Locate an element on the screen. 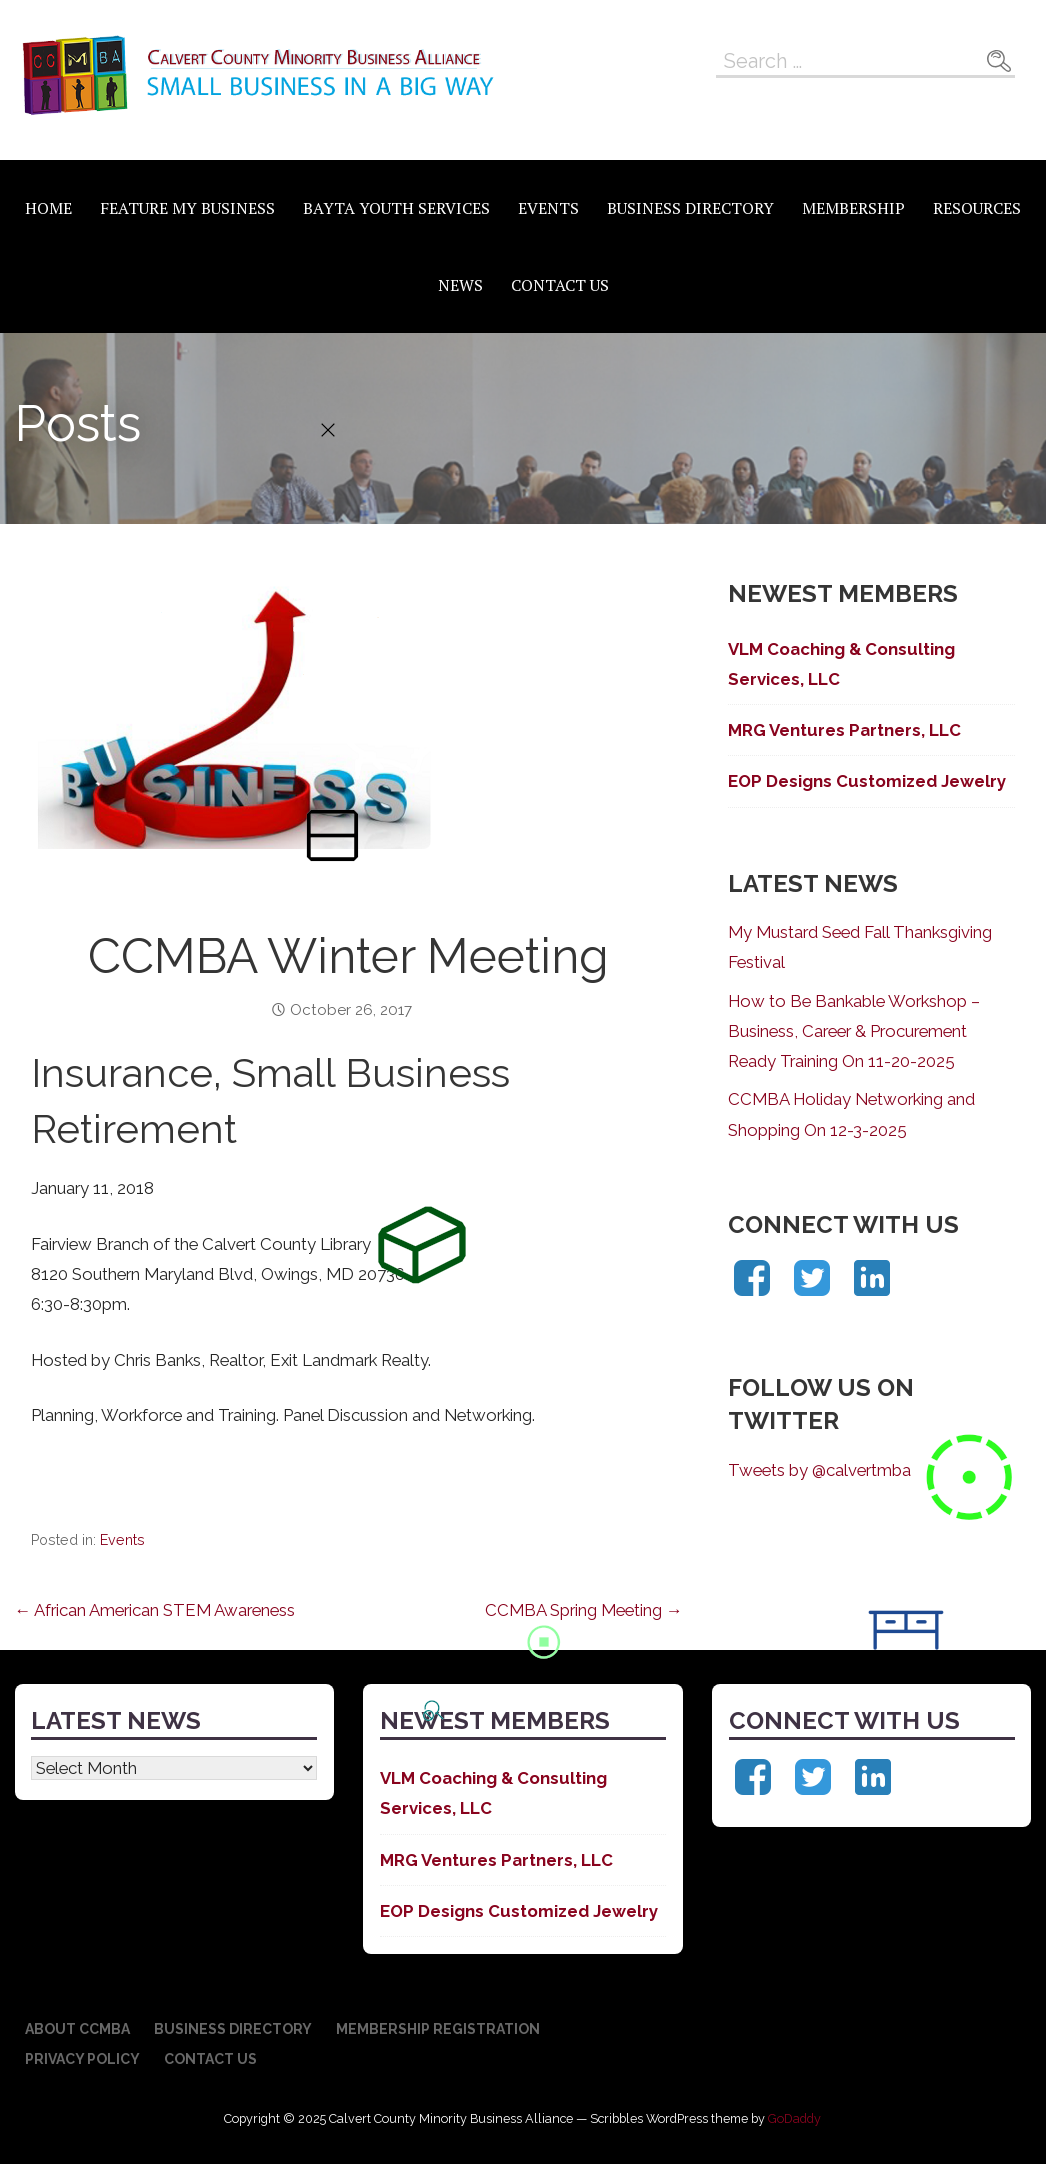  stop or cancel the current search is located at coordinates (434, 1710).